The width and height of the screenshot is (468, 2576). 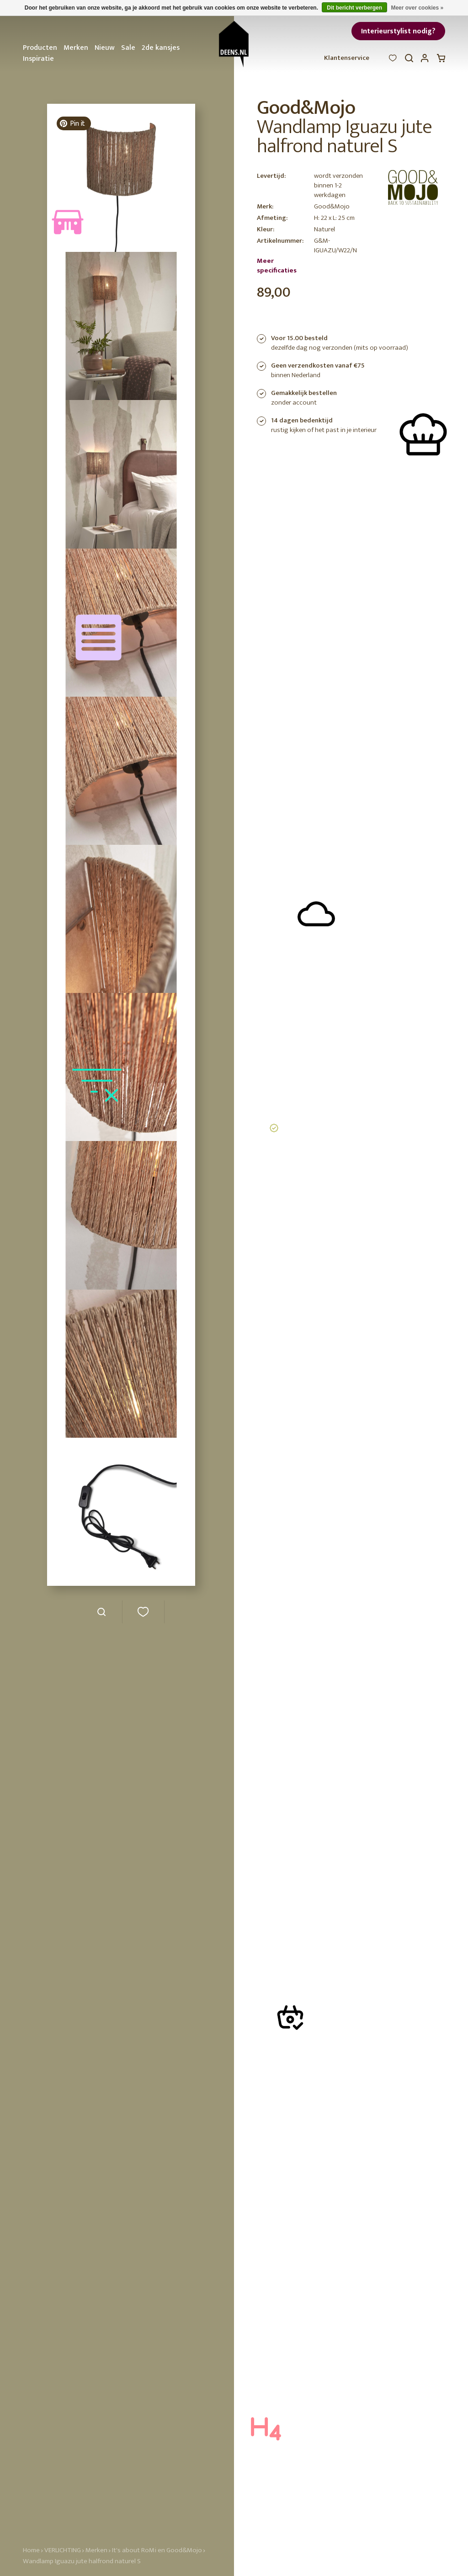 What do you see at coordinates (119, 592) in the screenshot?
I see `reply to a message` at bounding box center [119, 592].